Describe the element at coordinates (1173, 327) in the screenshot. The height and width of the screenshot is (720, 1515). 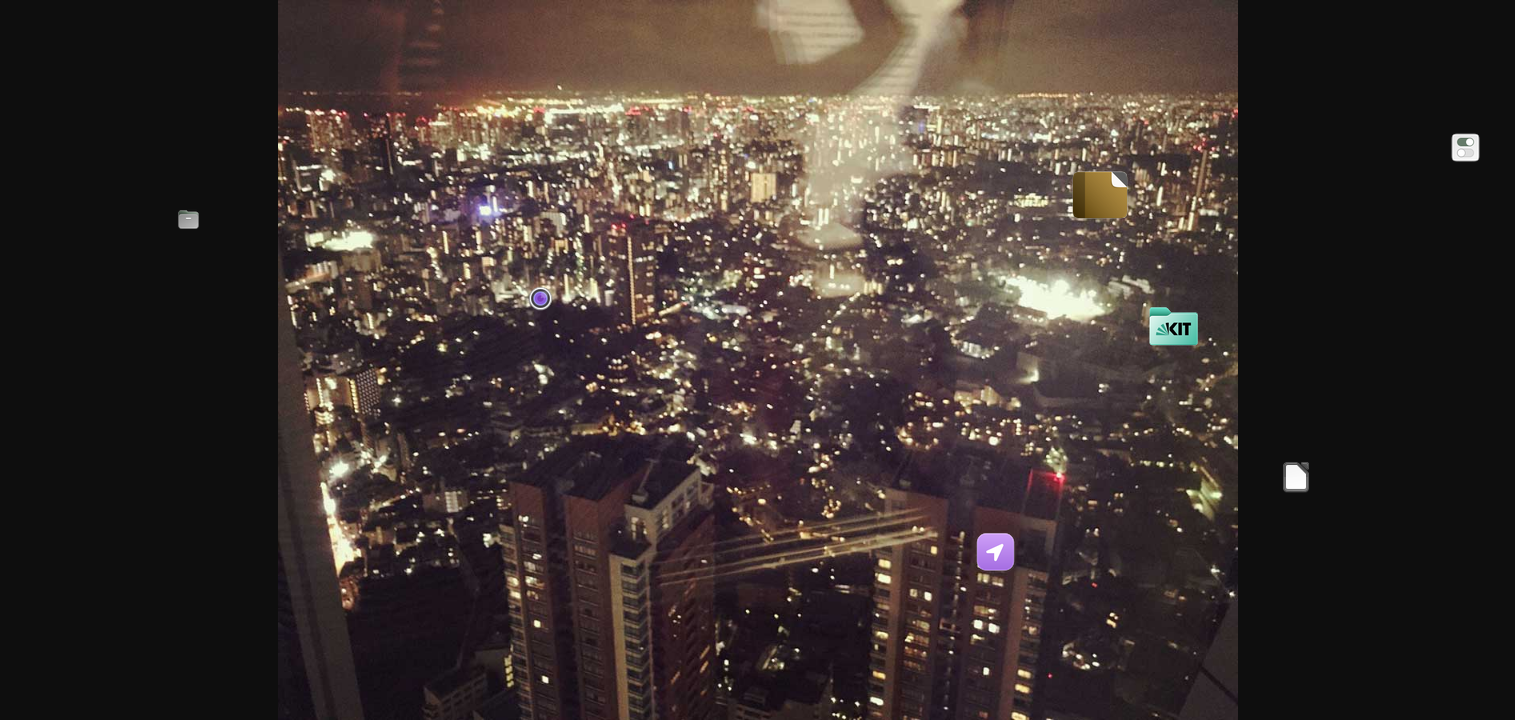
I see `open KIT (Karlsruhe Institute of Technology) project folder` at that location.